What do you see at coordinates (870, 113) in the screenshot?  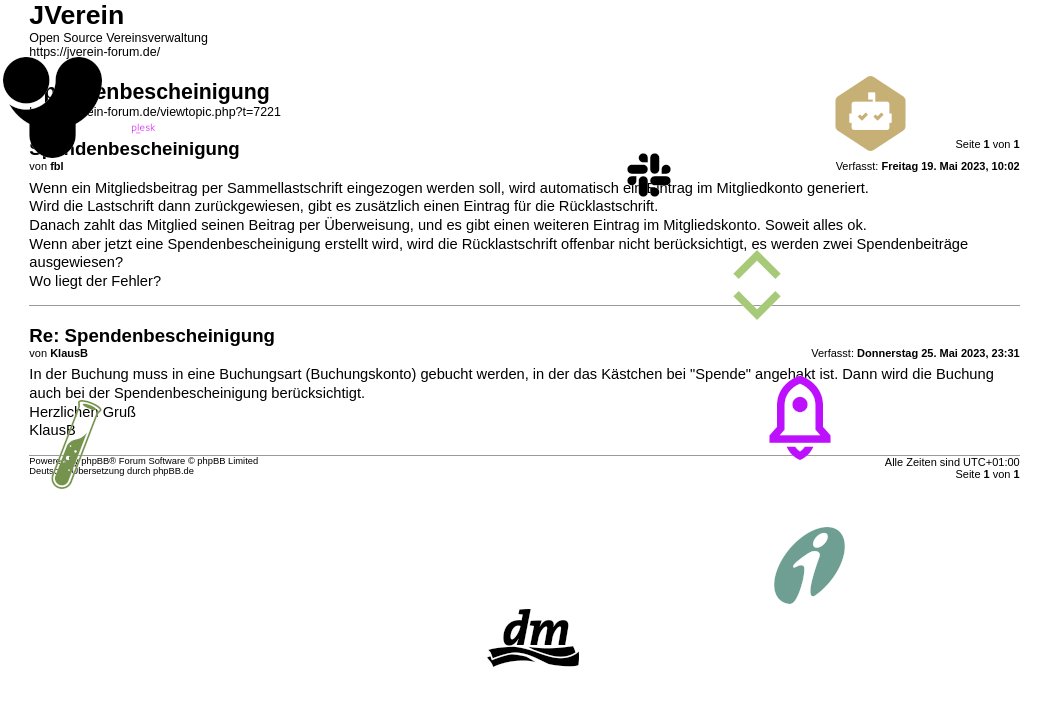 I see `GitHub Dependabot automated dependency updates` at bounding box center [870, 113].